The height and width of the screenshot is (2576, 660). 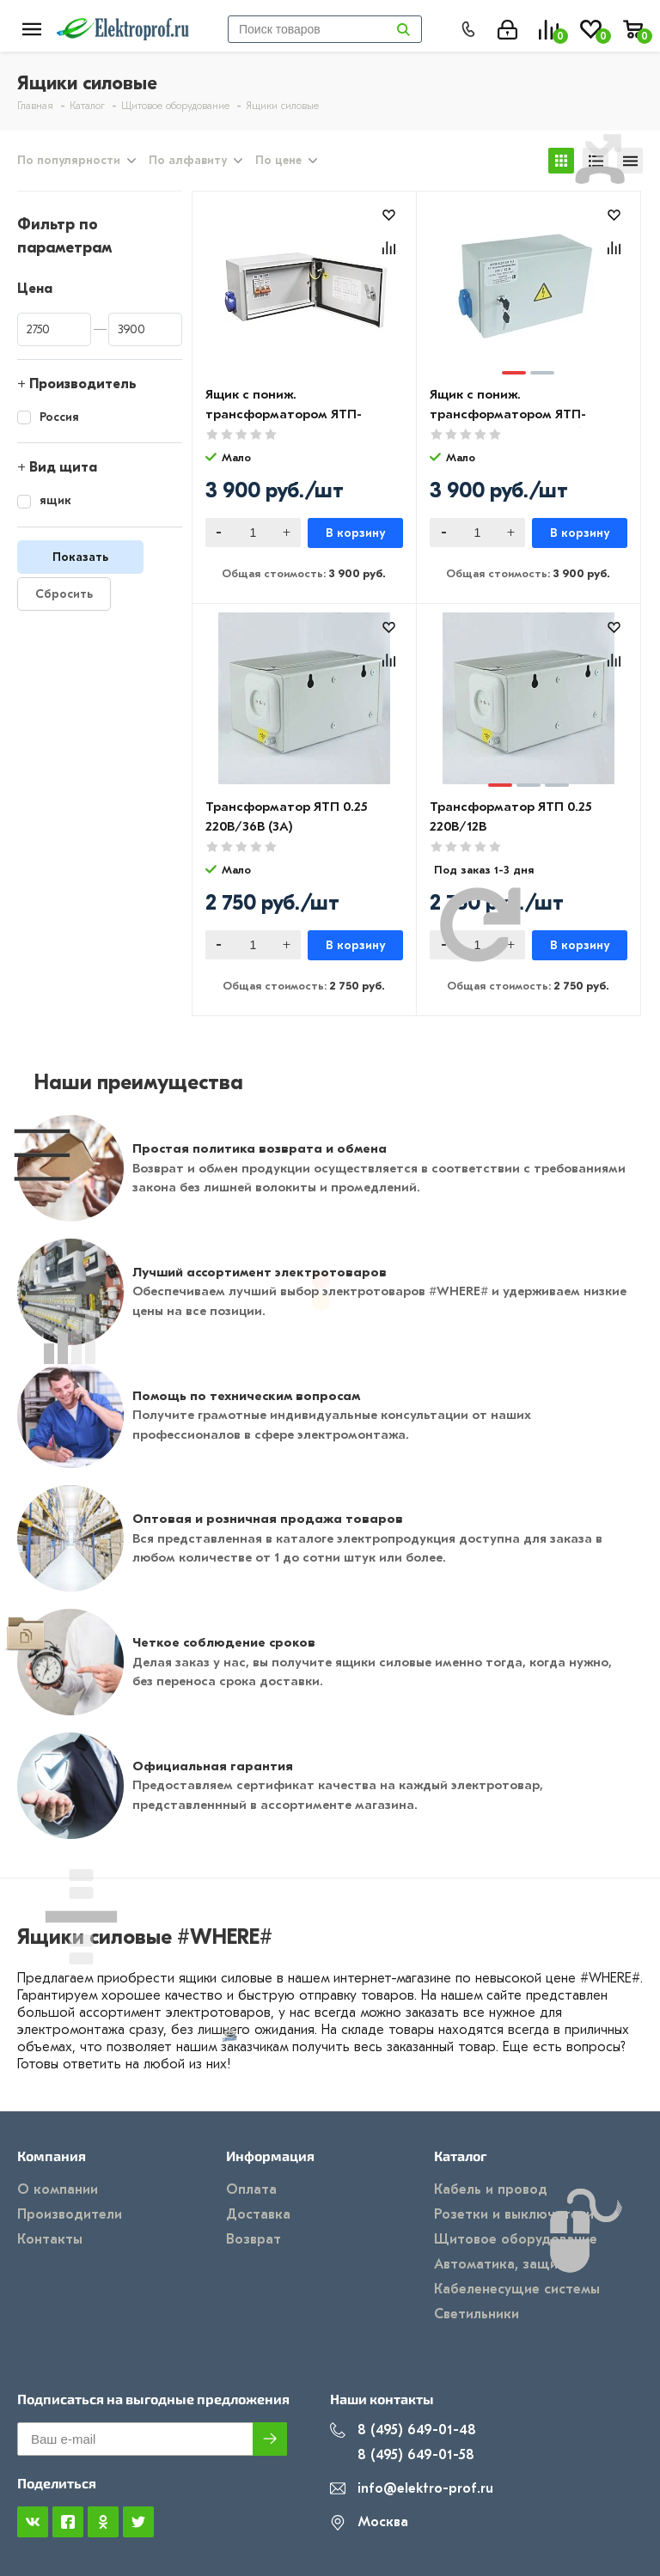 I want to click on indicates a video file type, so click(x=229, y=2037).